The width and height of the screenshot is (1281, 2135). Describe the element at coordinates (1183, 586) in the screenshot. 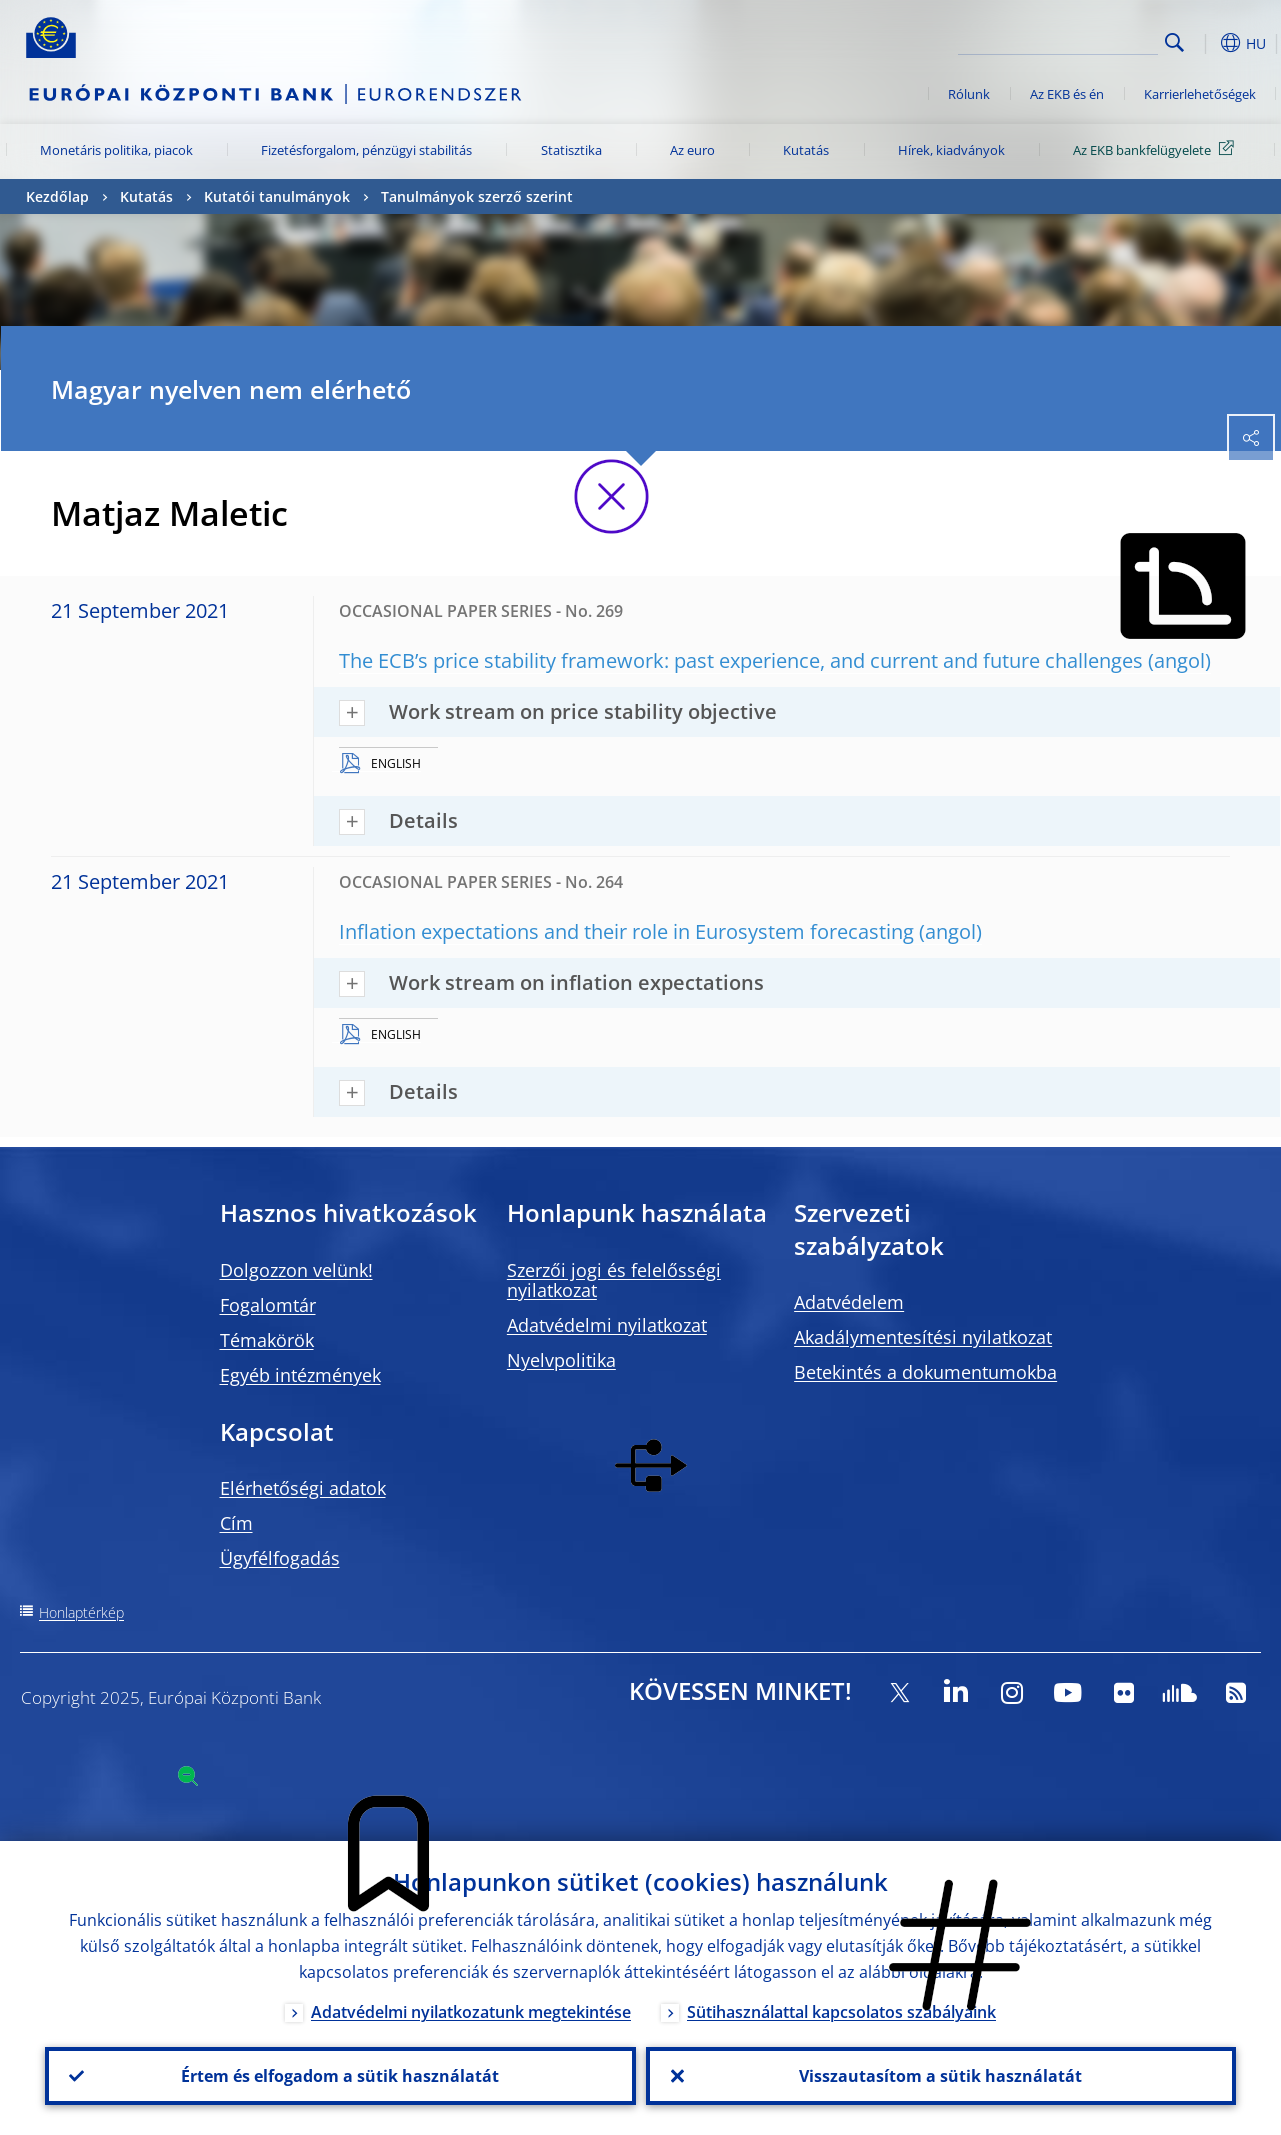

I see `measure or adjust an angle` at that location.